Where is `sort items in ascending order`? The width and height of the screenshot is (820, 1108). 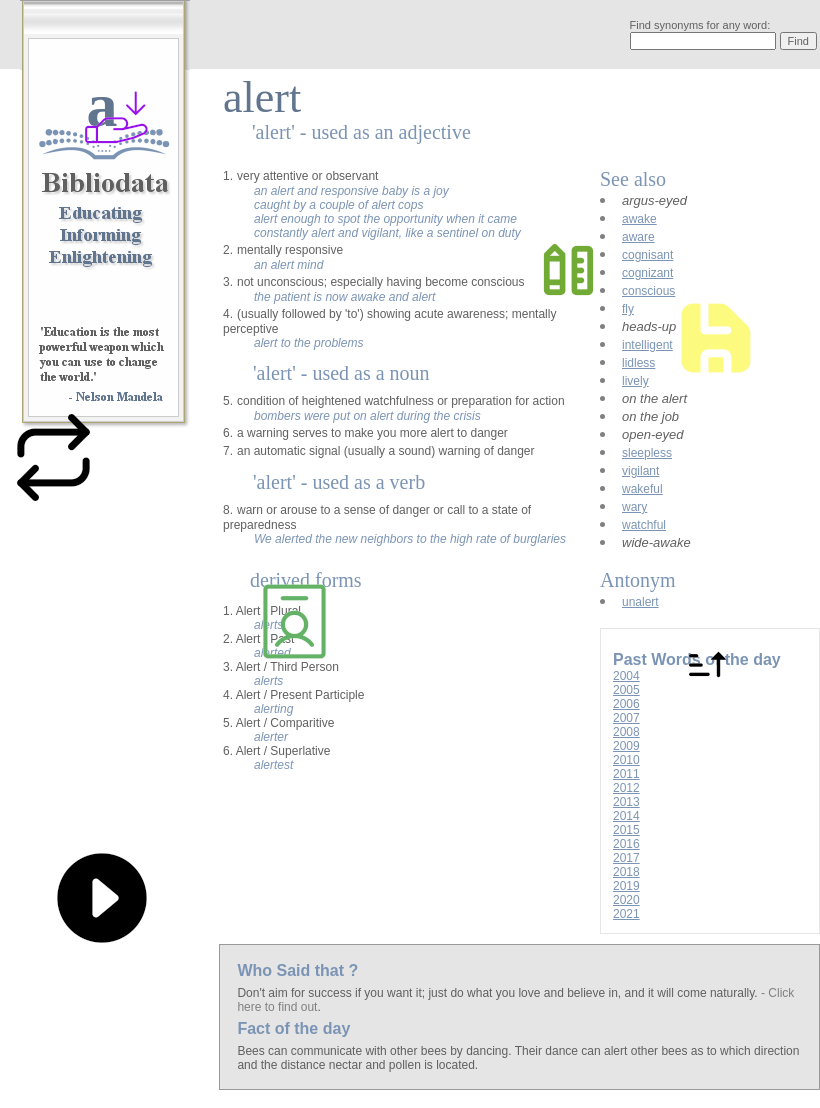 sort items in ascending order is located at coordinates (707, 664).